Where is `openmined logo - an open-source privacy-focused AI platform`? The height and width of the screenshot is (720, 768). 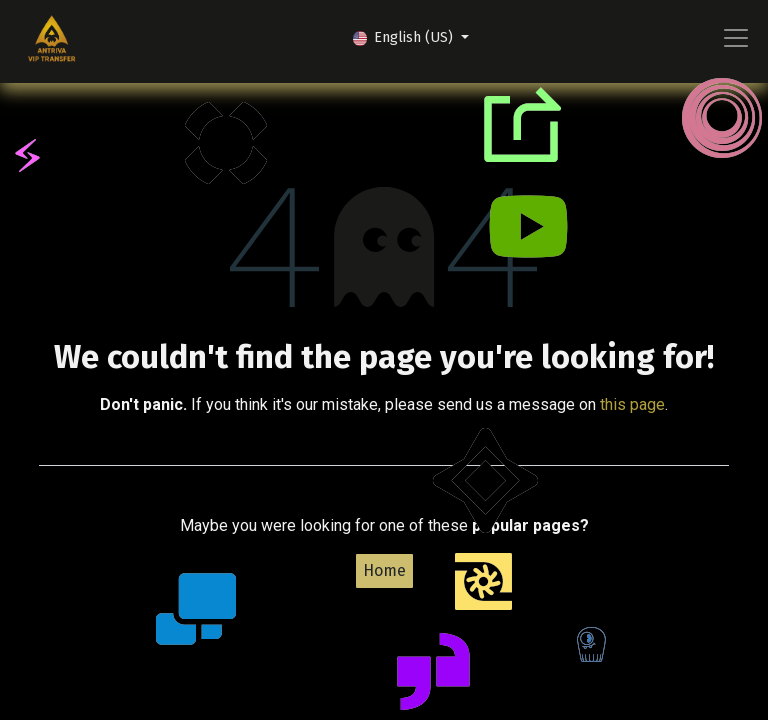 openmined logo - an open-source privacy-focused AI platform is located at coordinates (485, 480).